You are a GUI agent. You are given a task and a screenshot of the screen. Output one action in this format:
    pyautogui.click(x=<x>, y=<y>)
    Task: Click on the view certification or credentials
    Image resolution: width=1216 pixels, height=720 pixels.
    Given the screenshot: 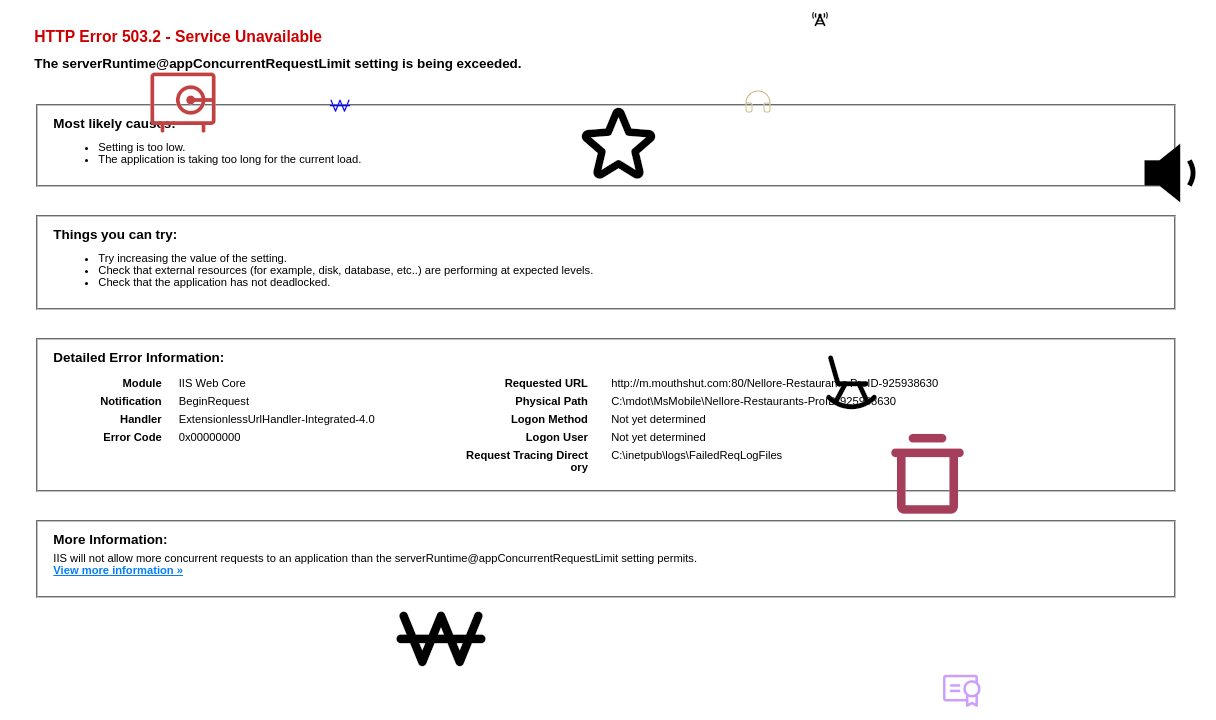 What is the action you would take?
    pyautogui.click(x=960, y=689)
    